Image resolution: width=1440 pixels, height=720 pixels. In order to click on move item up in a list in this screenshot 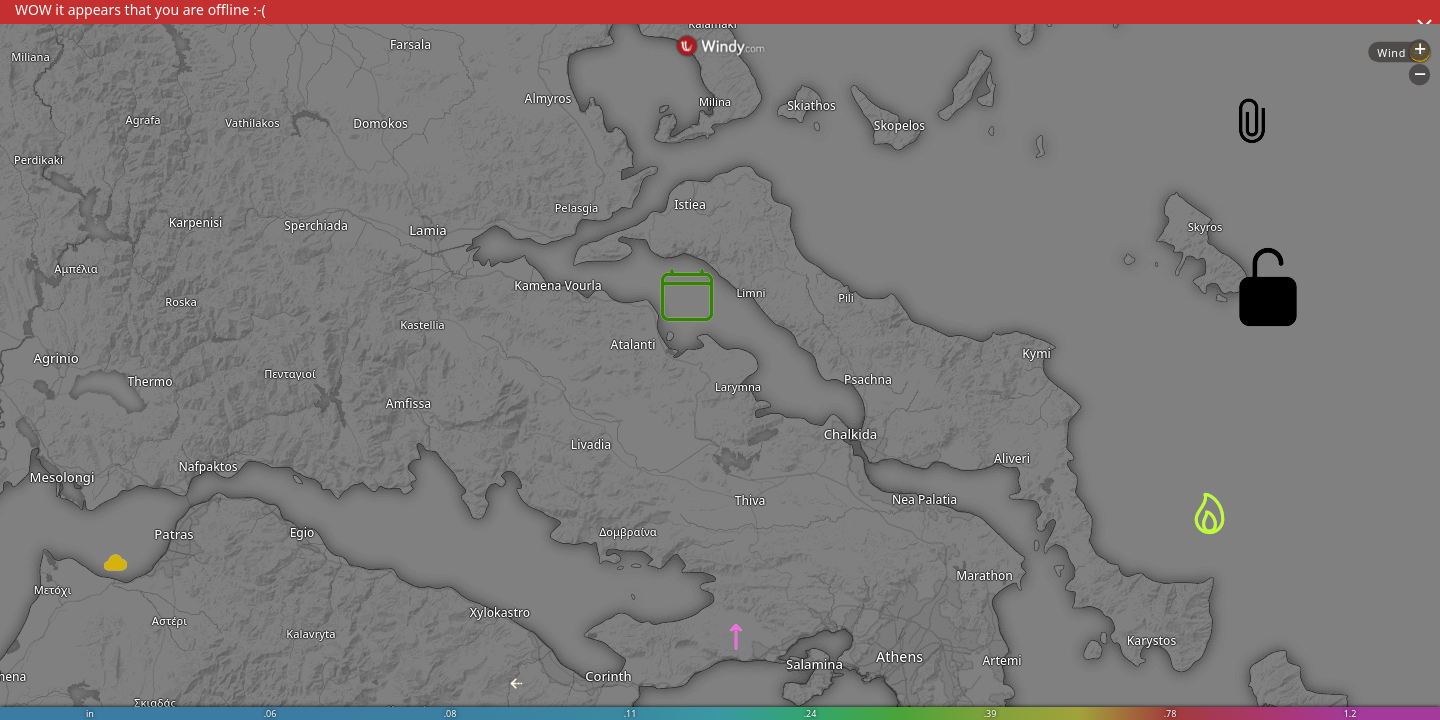, I will do `click(736, 637)`.